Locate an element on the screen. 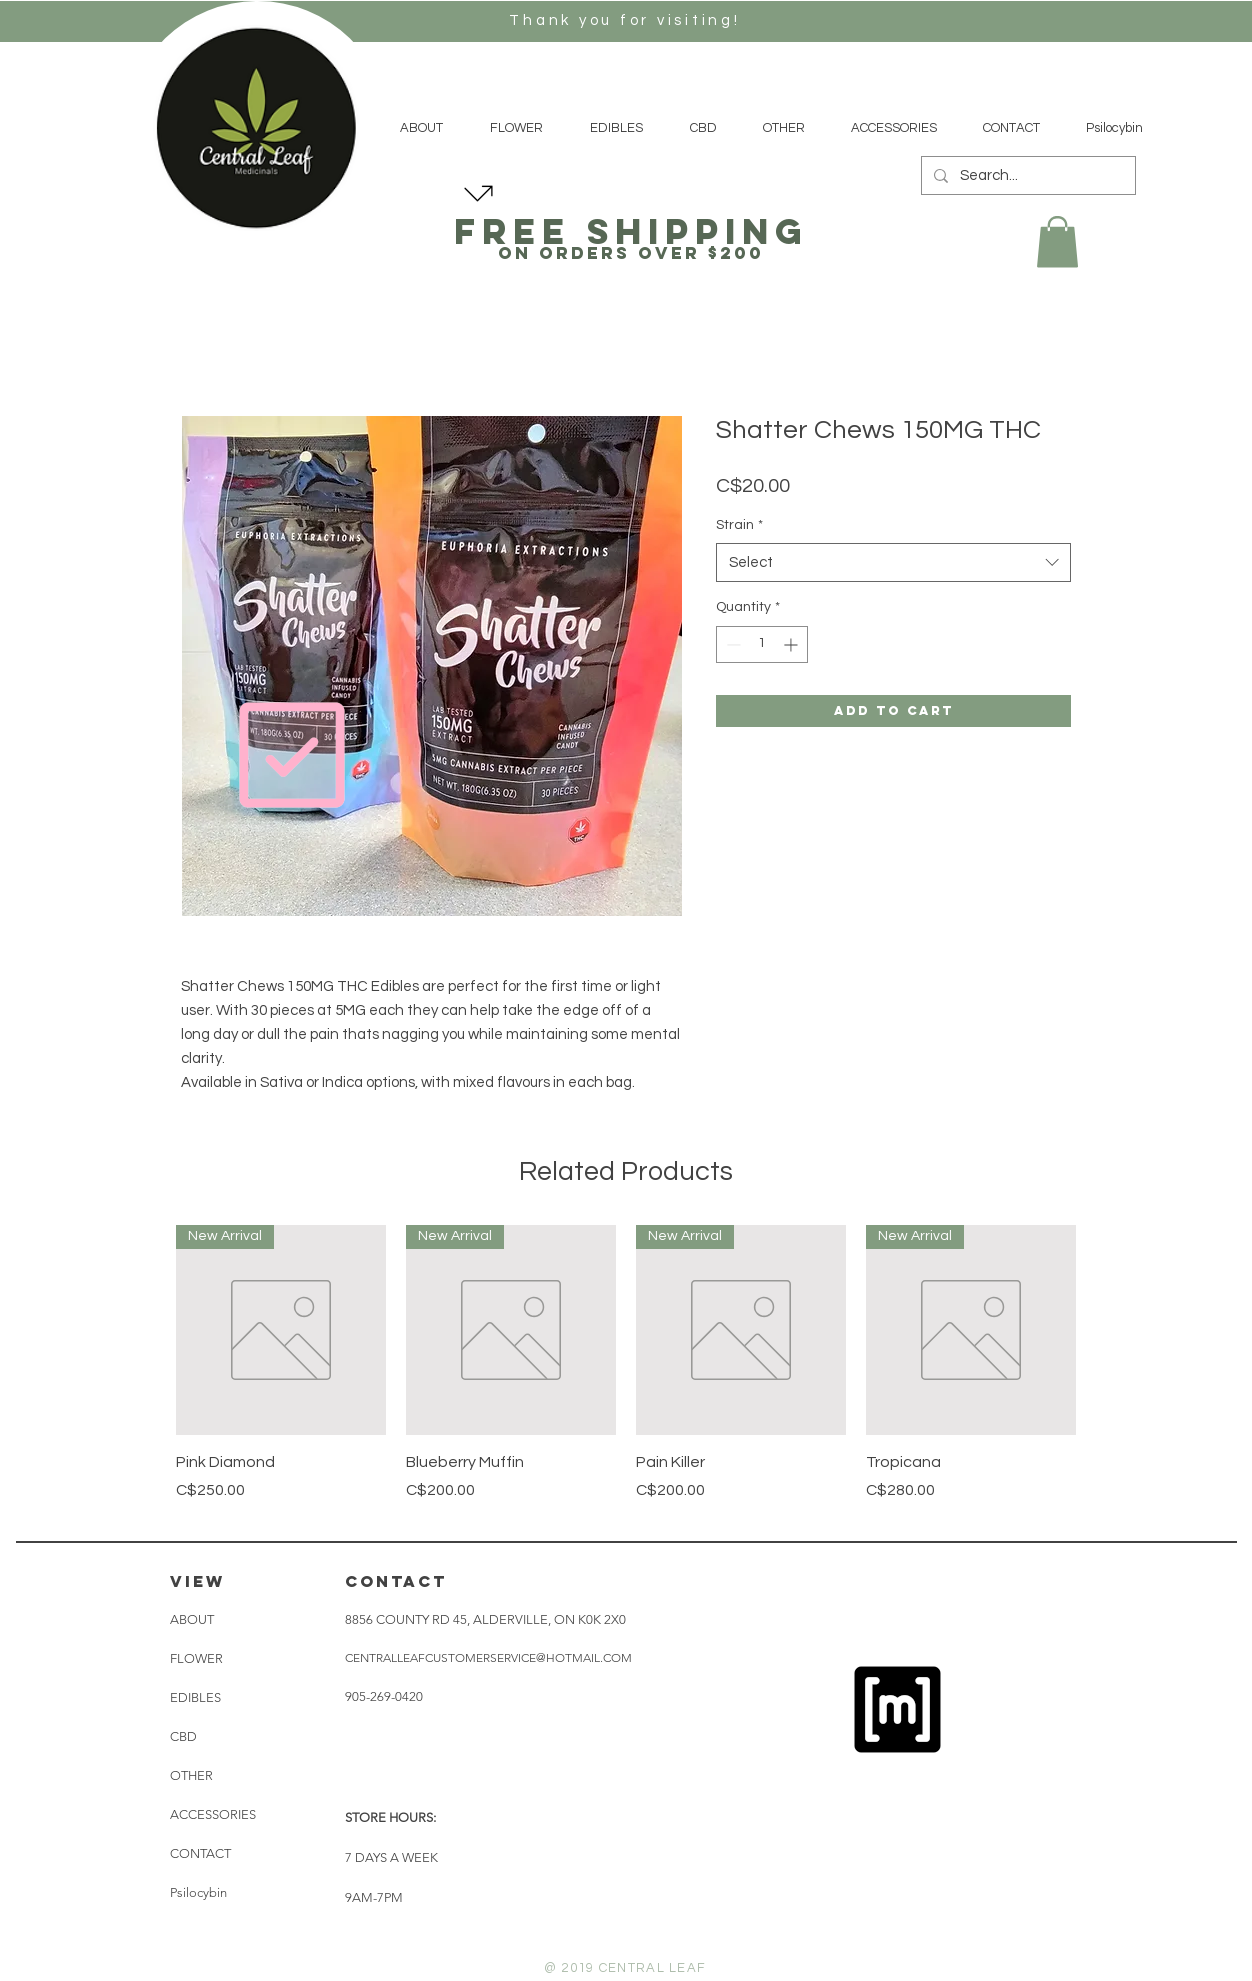 The width and height of the screenshot is (1252, 1981). mark task as complete is located at coordinates (292, 755).